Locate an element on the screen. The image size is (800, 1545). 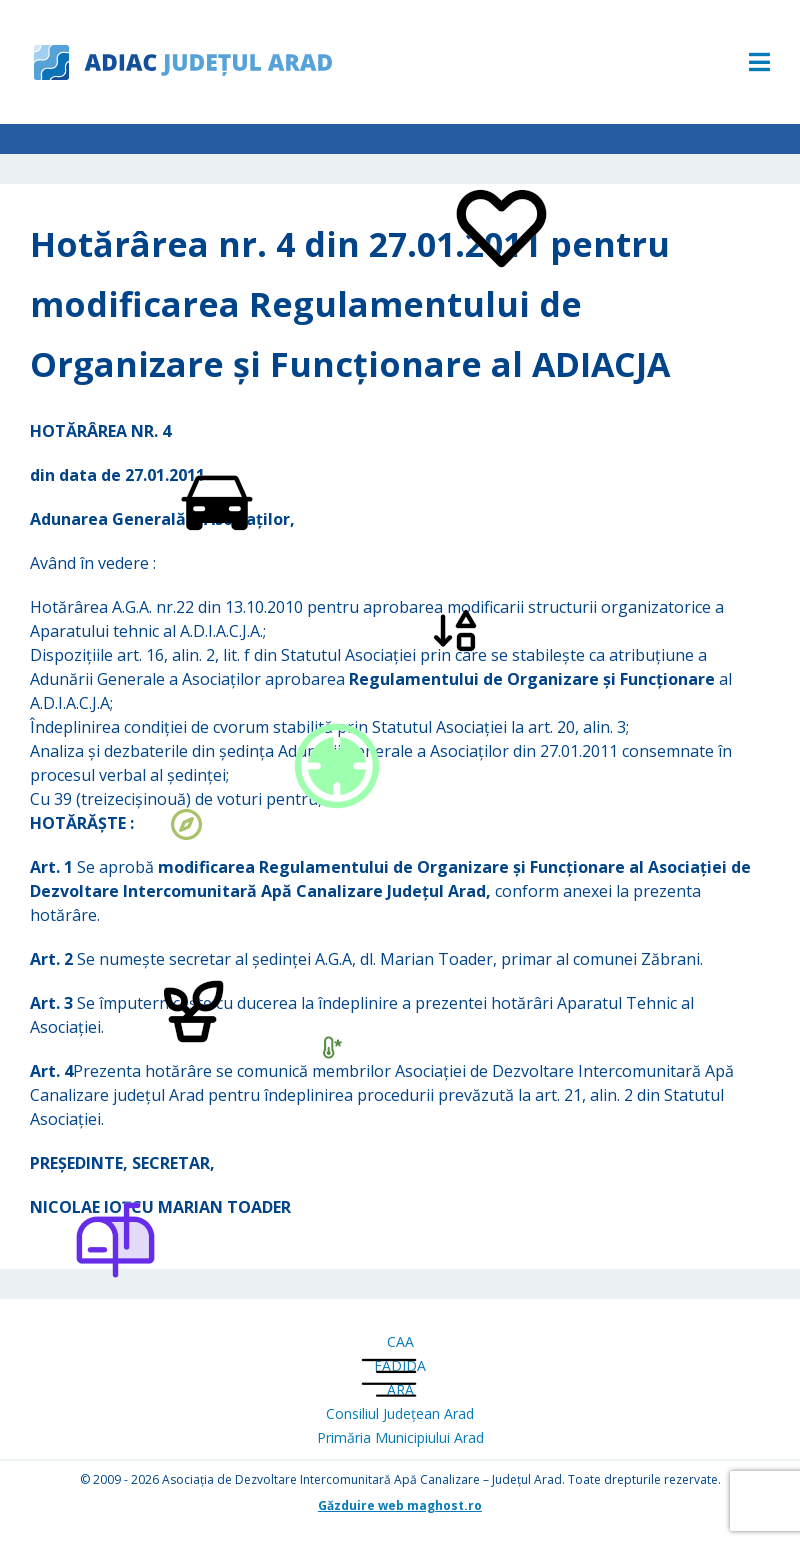
open navigation or directions is located at coordinates (186, 824).